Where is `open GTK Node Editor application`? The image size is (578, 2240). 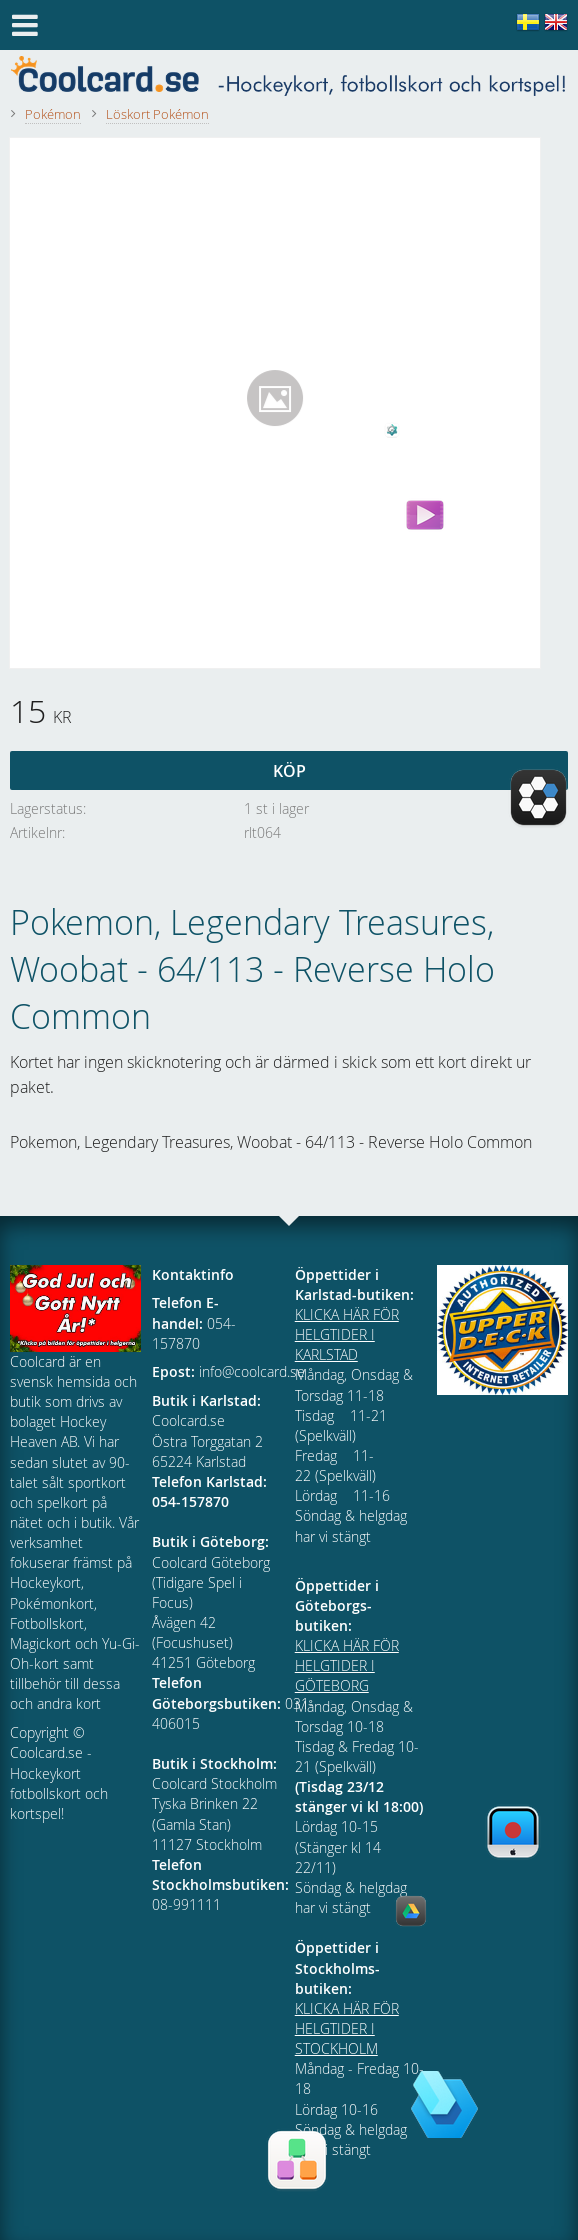
open GTK Node Editor application is located at coordinates (297, 2160).